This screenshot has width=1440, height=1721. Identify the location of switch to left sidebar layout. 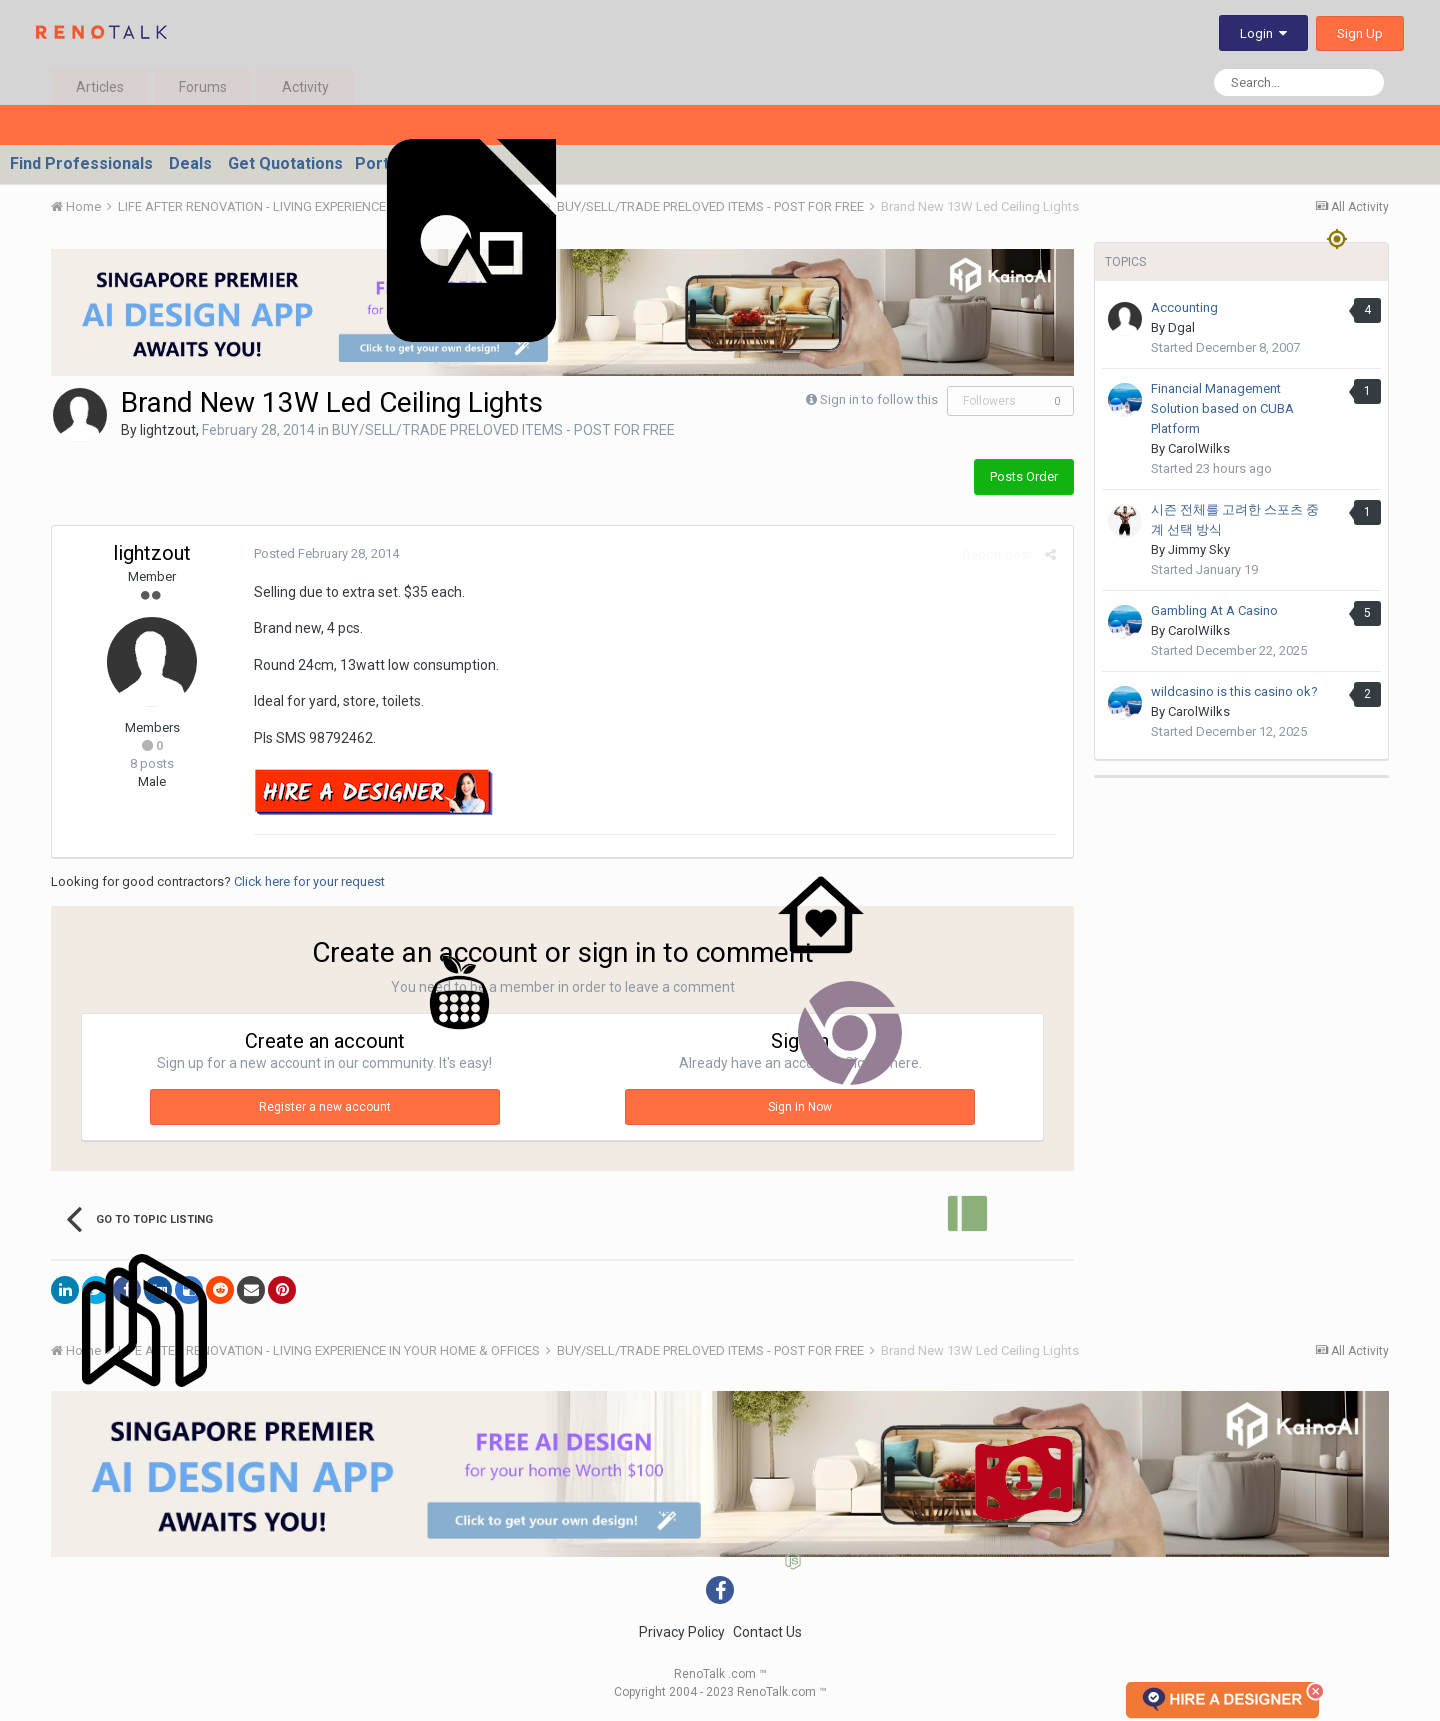
(967, 1213).